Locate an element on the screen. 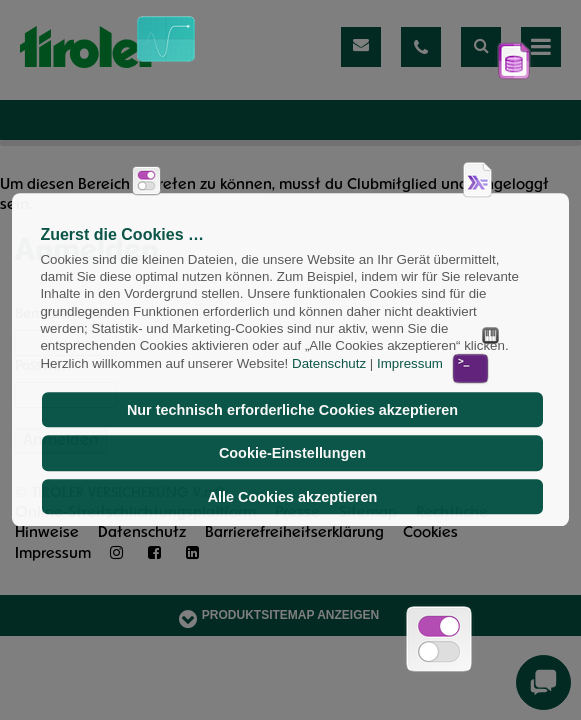  open root terminal with administrator privileges is located at coordinates (470, 368).